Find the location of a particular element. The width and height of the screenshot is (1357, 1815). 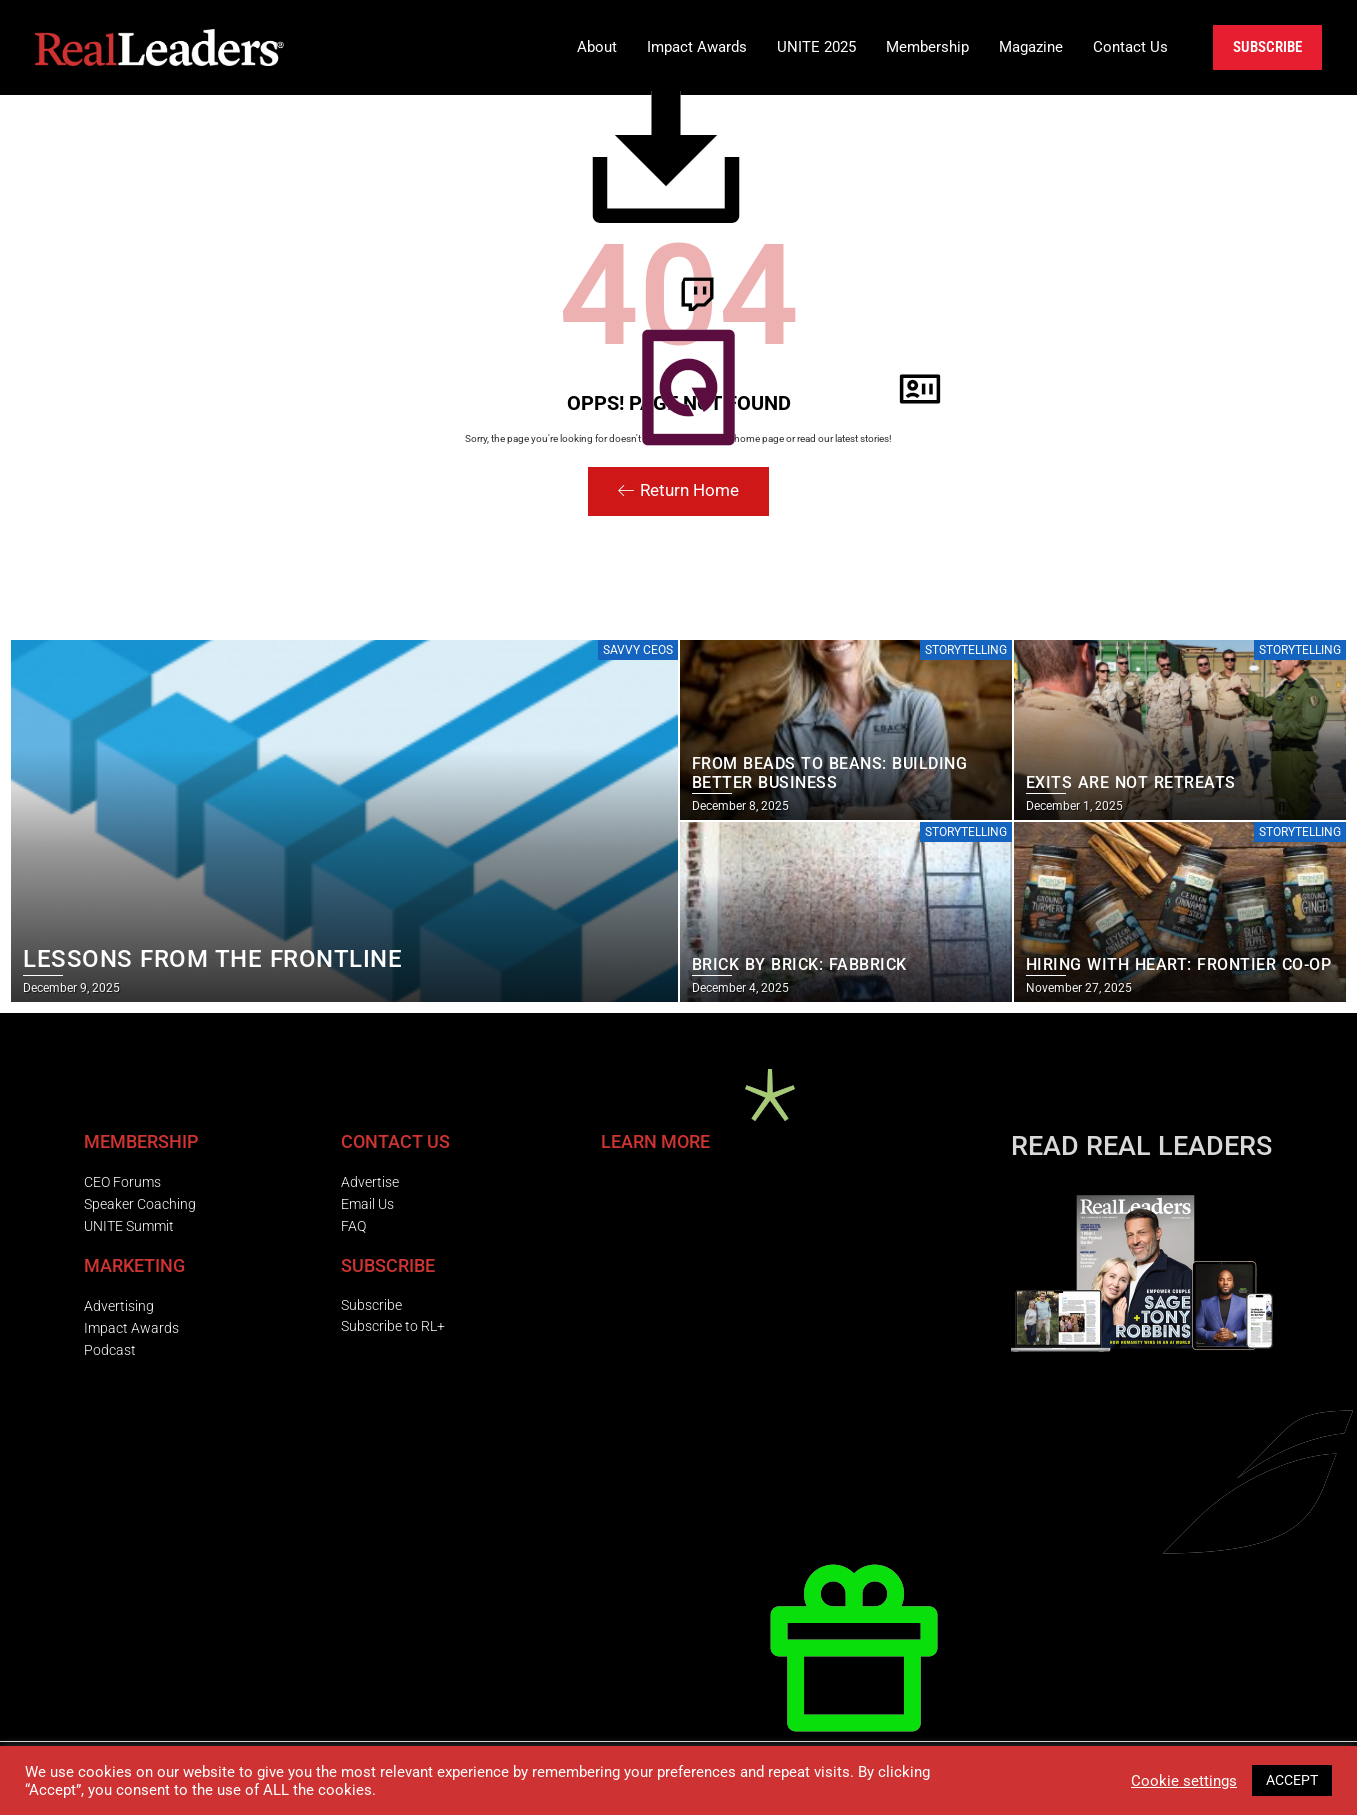

iberia airlines app or website is located at coordinates (1258, 1482).